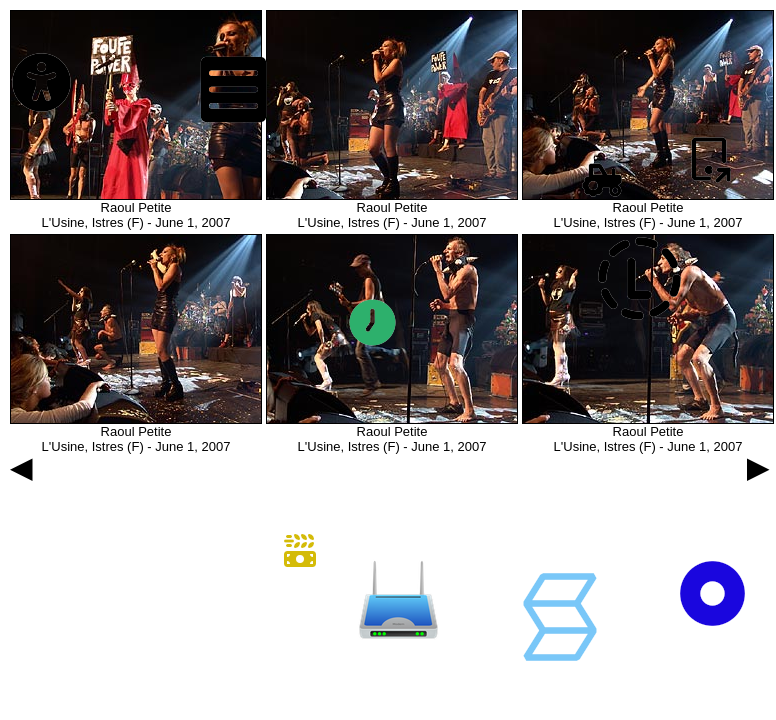 This screenshot has height=720, width=776. Describe the element at coordinates (300, 551) in the screenshot. I see `access agricultural subsidies or farm payments` at that location.